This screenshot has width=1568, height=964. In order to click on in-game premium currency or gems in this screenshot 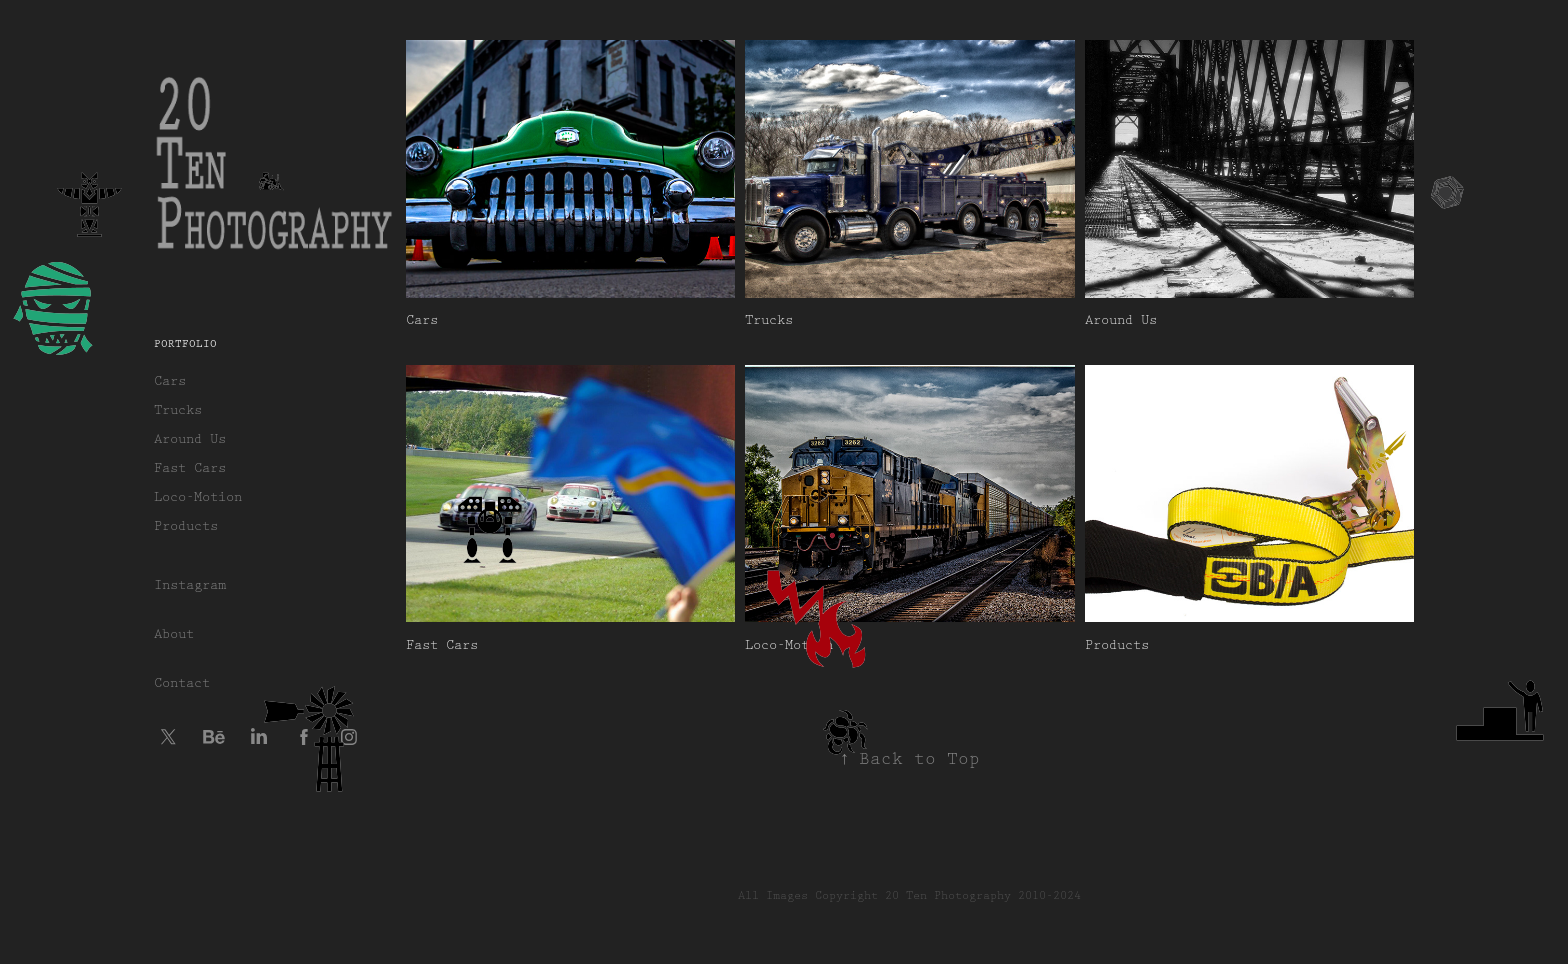, I will do `click(1447, 192)`.